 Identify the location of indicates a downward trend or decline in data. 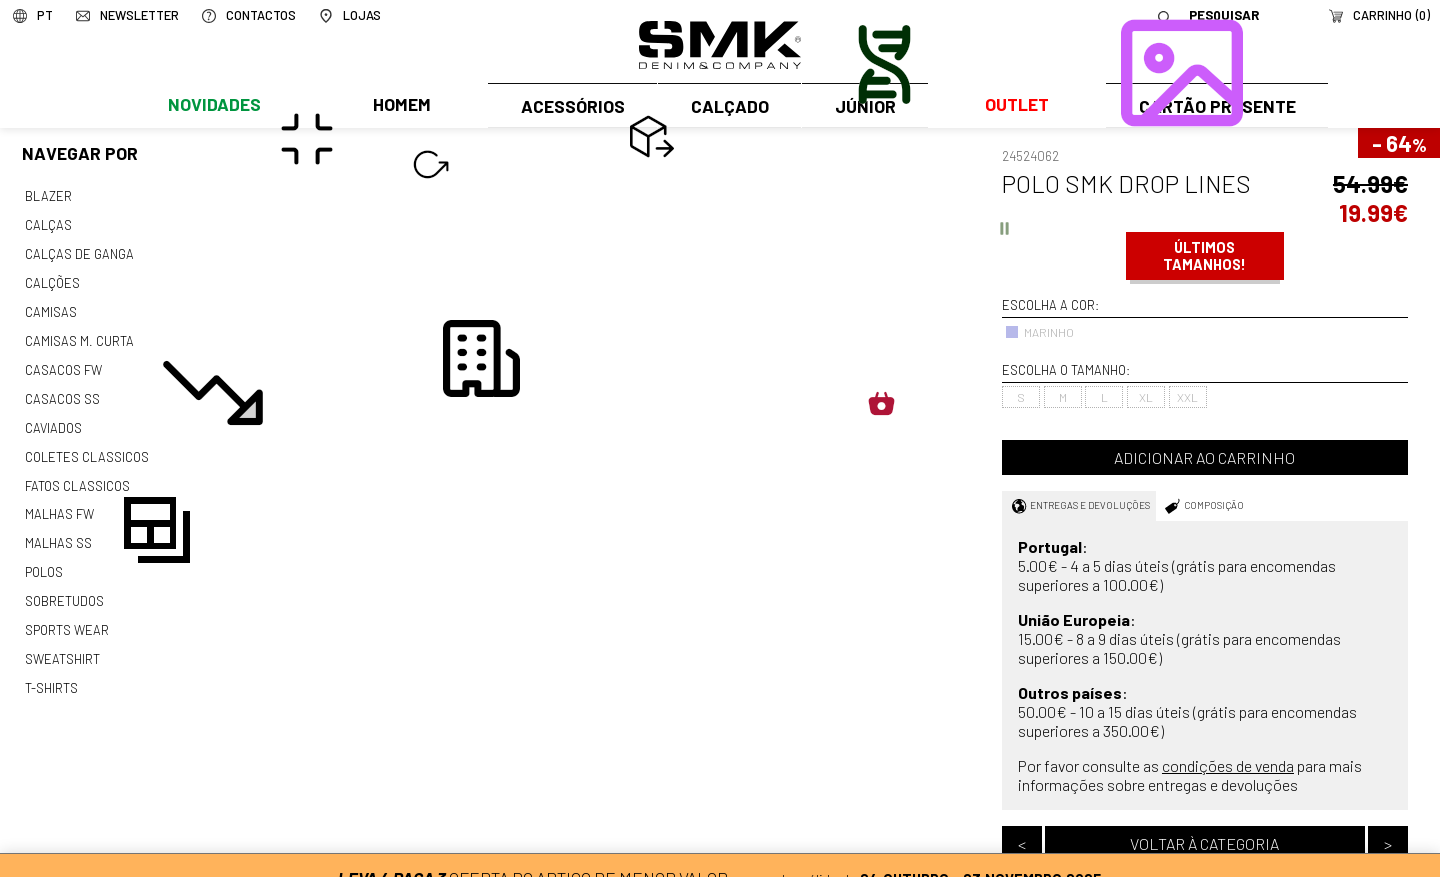
(213, 393).